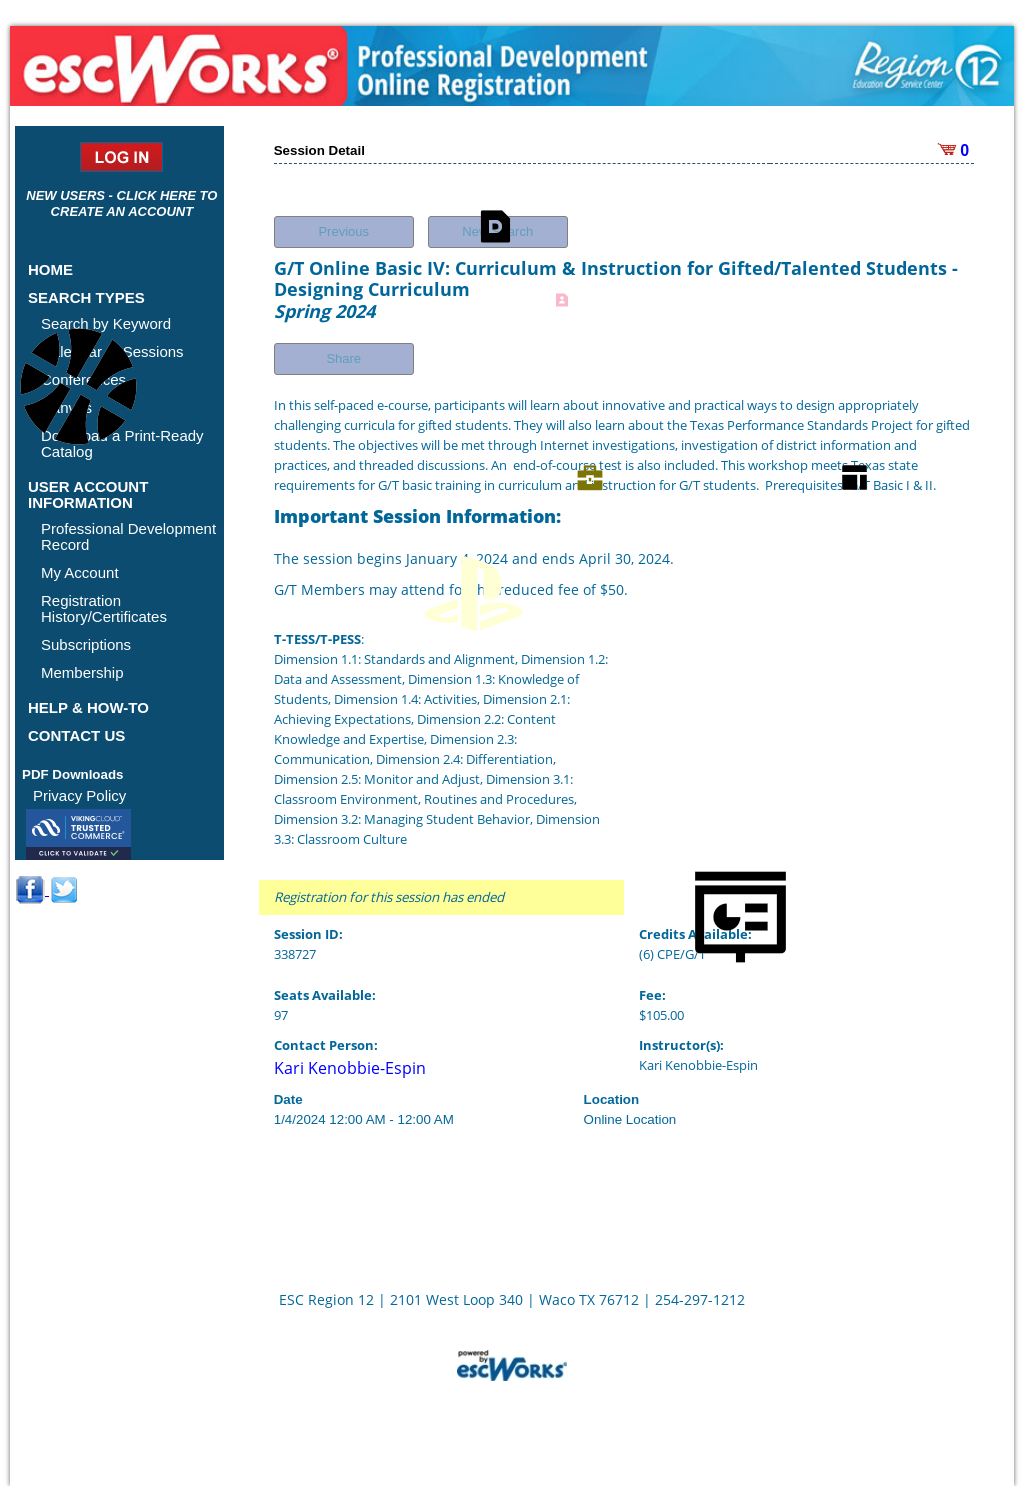  Describe the element at coordinates (740, 912) in the screenshot. I see `start a presentation slideshow` at that location.